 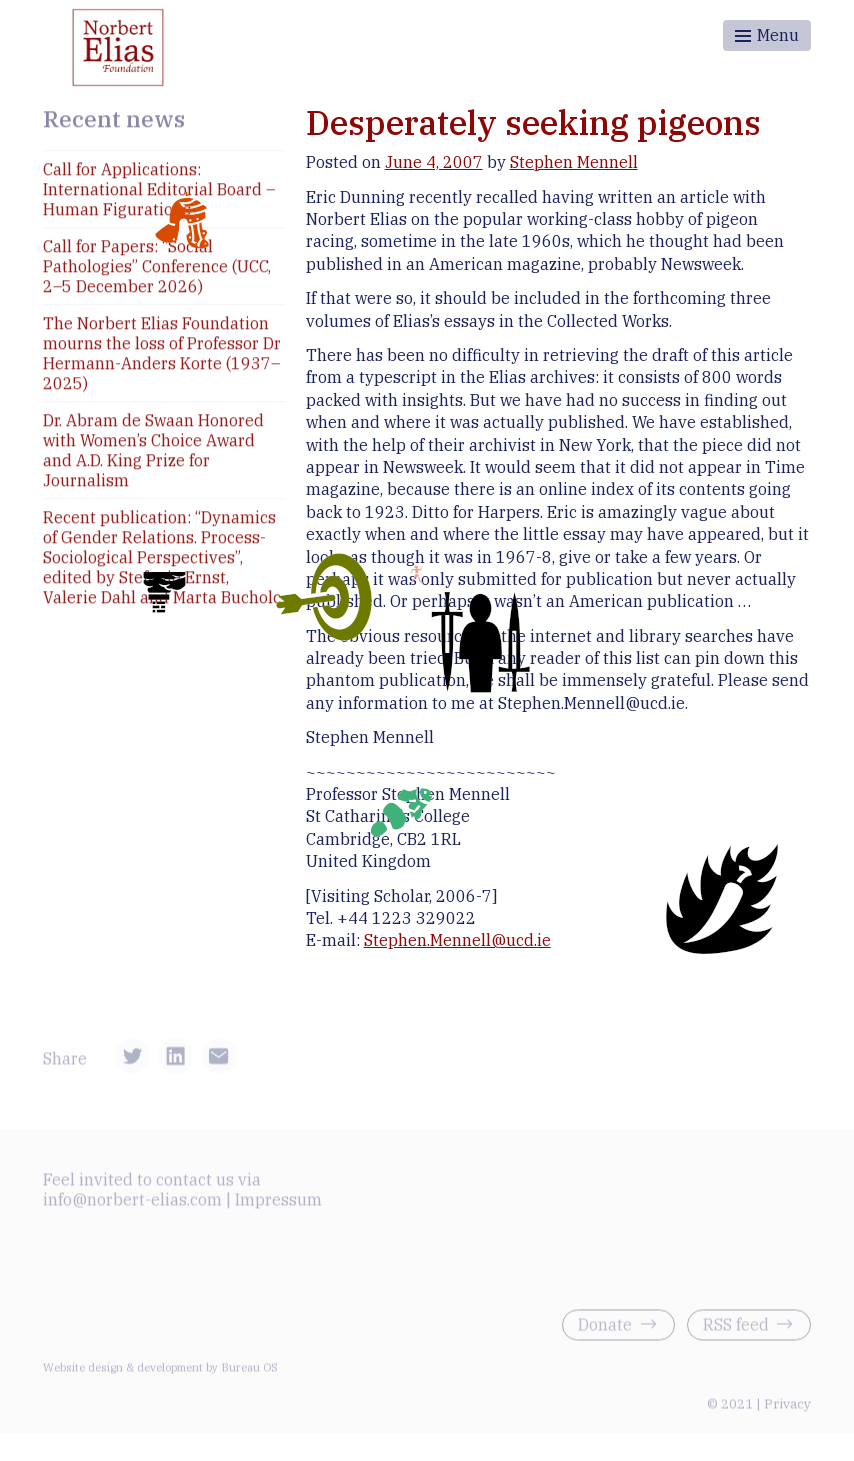 What do you see at coordinates (164, 592) in the screenshot?
I see `indicates a fireplace or heating feature` at bounding box center [164, 592].